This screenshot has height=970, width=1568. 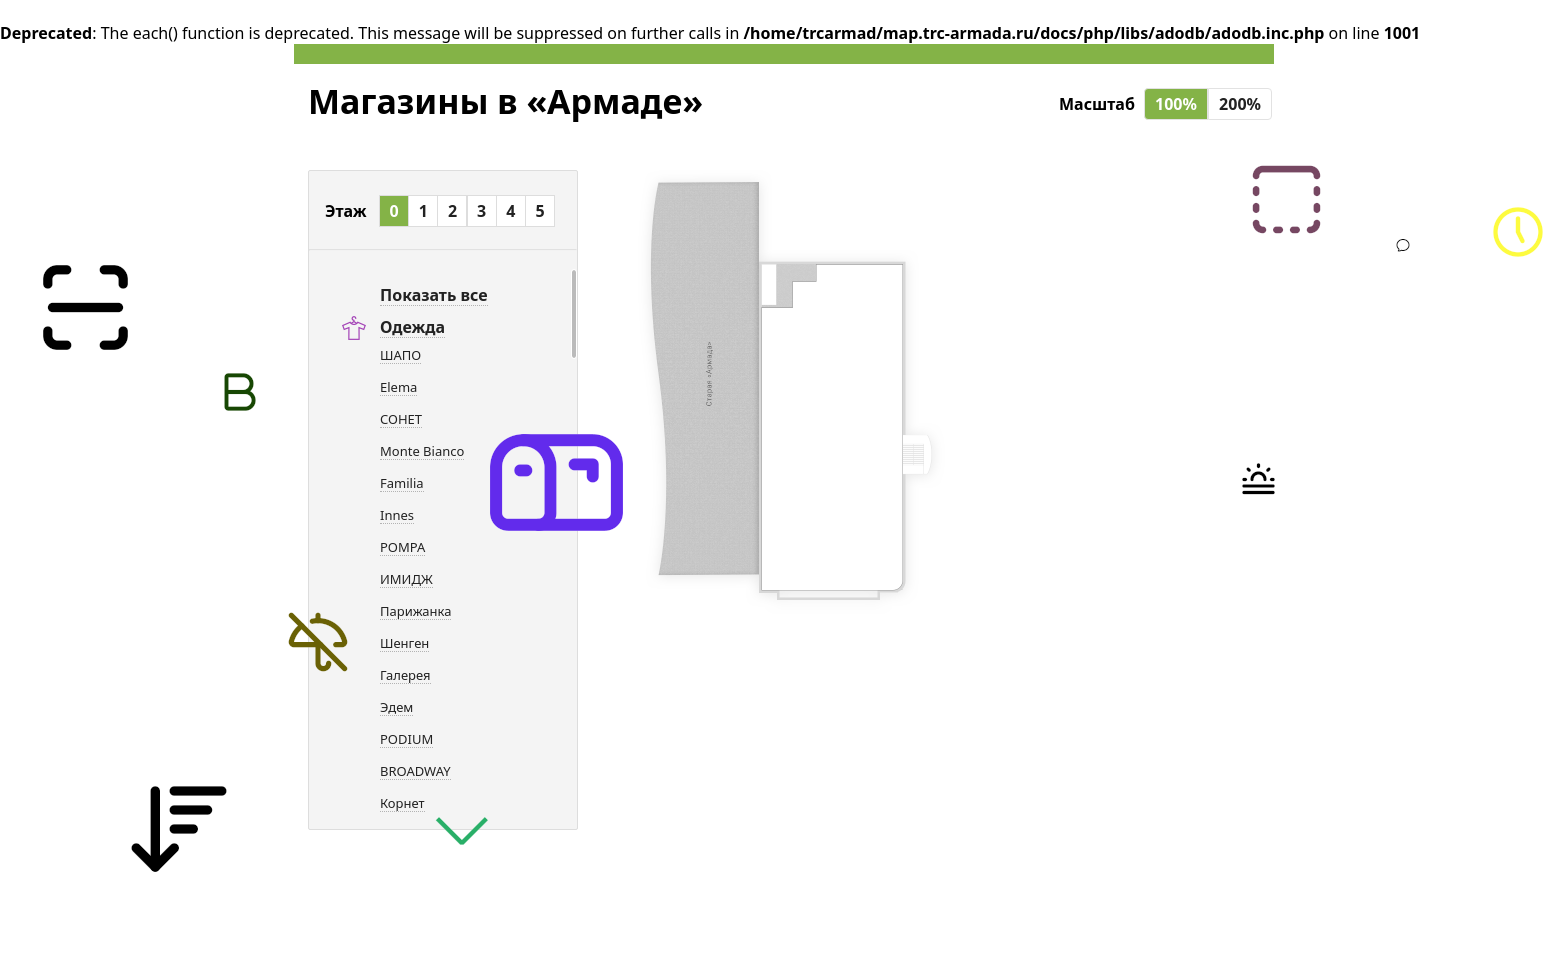 What do you see at coordinates (556, 482) in the screenshot?
I see `access your mailbox or inbox` at bounding box center [556, 482].